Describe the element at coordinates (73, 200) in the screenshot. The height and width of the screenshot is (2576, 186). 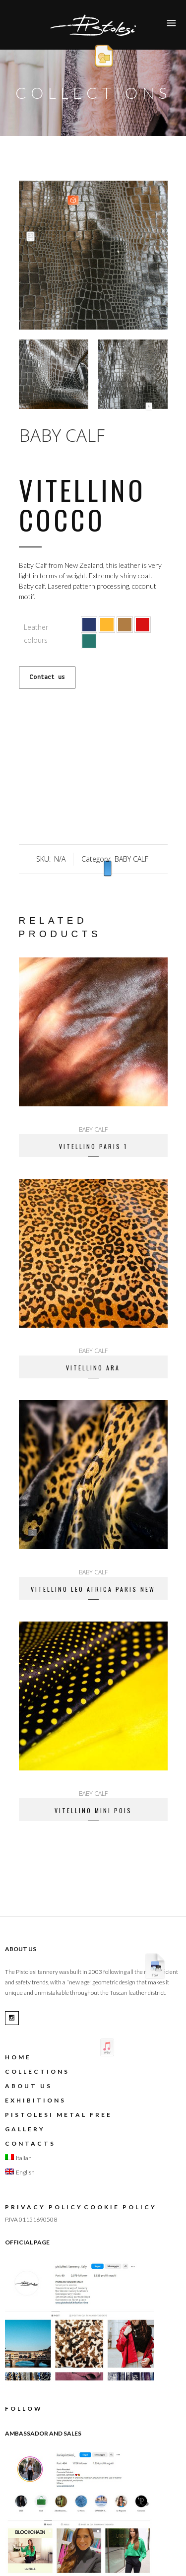
I see `open a 3D model file in STL format` at that location.